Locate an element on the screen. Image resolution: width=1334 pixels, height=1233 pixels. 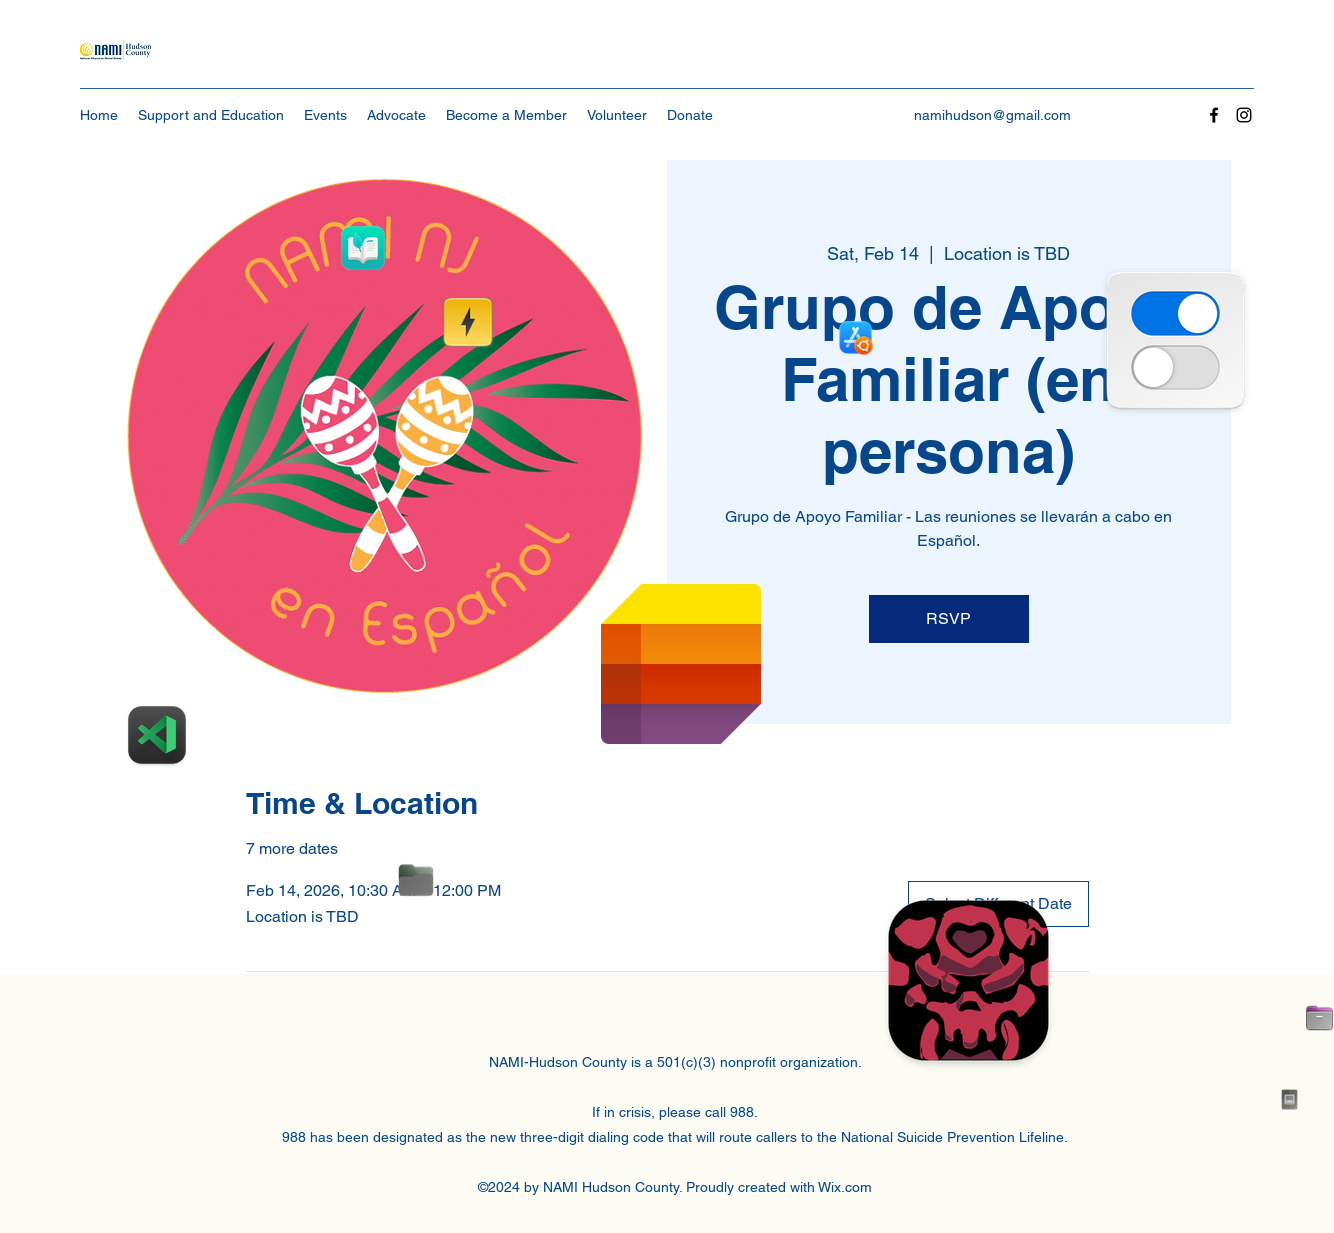
open foliate e-book reader app is located at coordinates (363, 248).